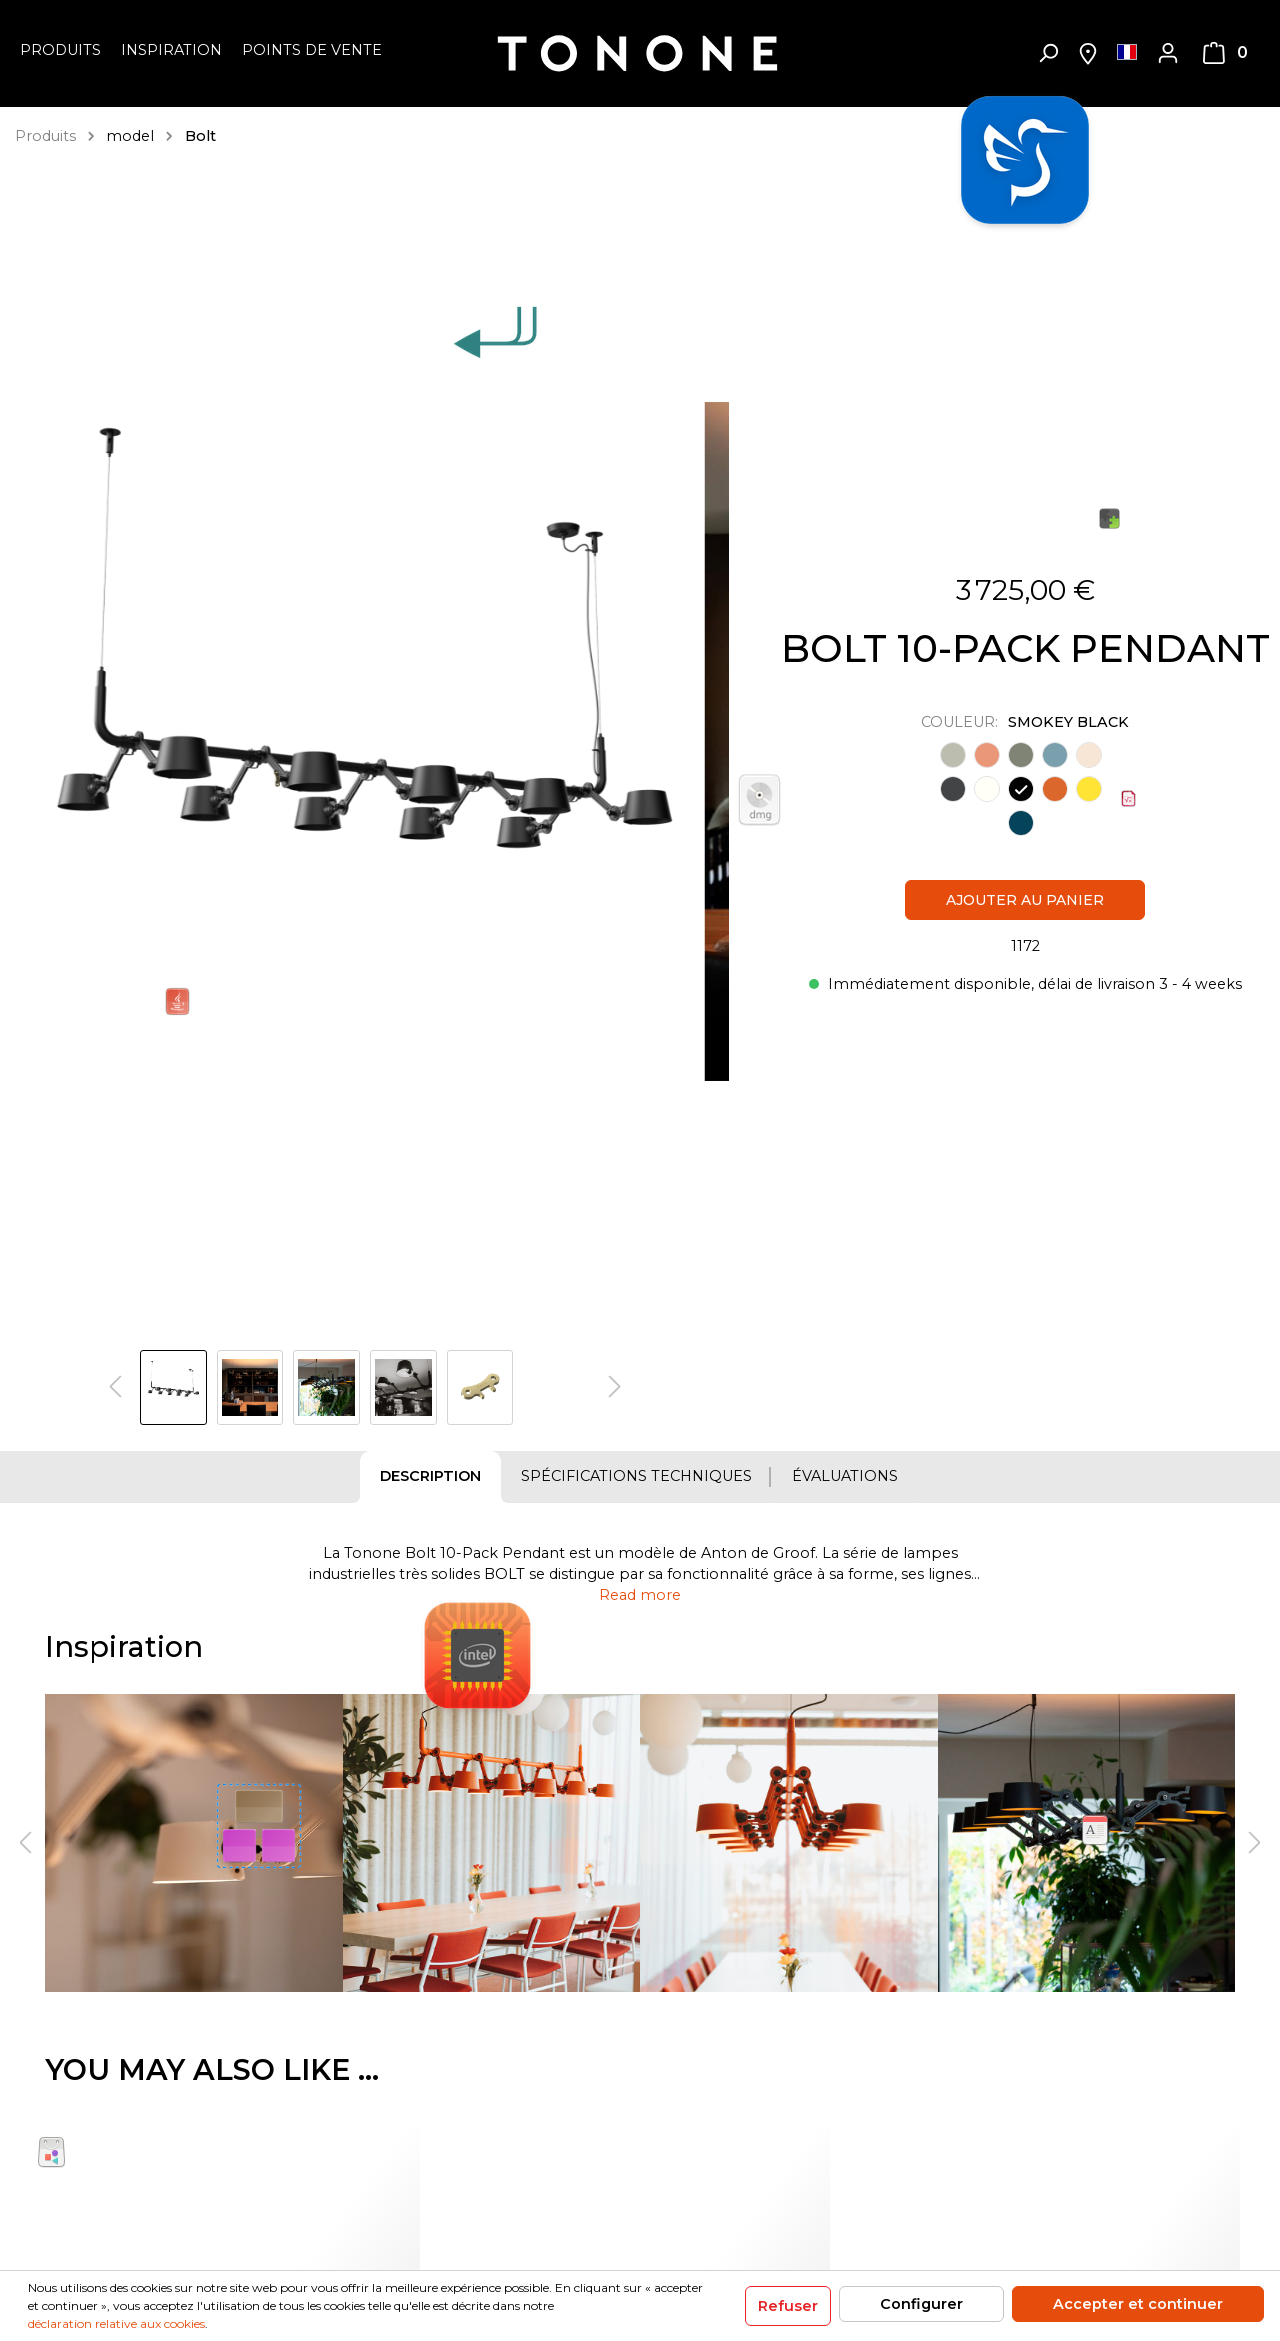  I want to click on open an opendocument formula file, so click(1128, 798).